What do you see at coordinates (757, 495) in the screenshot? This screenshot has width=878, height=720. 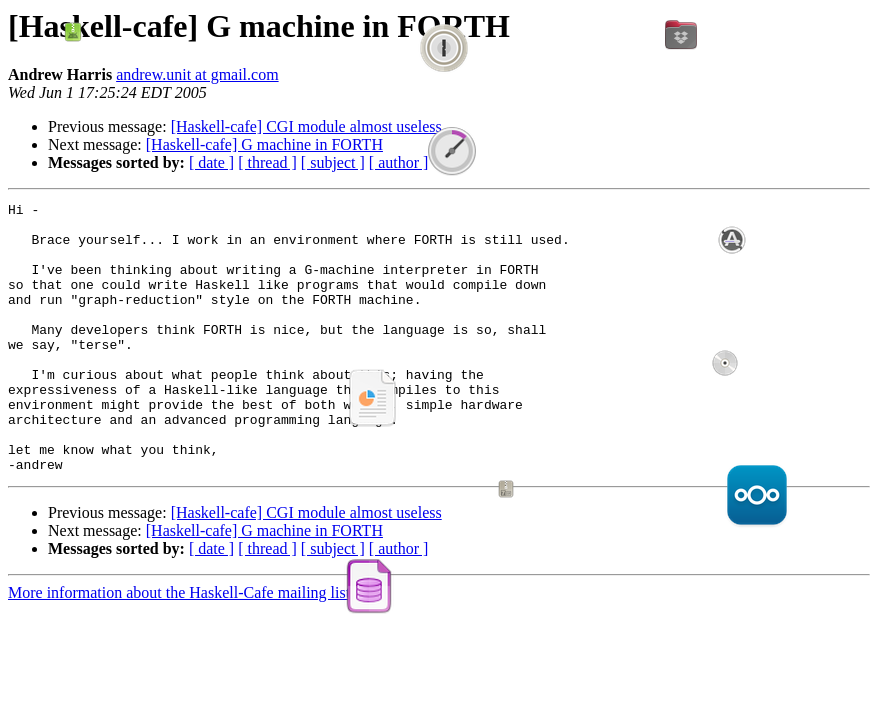 I see `open nextcloud app` at bounding box center [757, 495].